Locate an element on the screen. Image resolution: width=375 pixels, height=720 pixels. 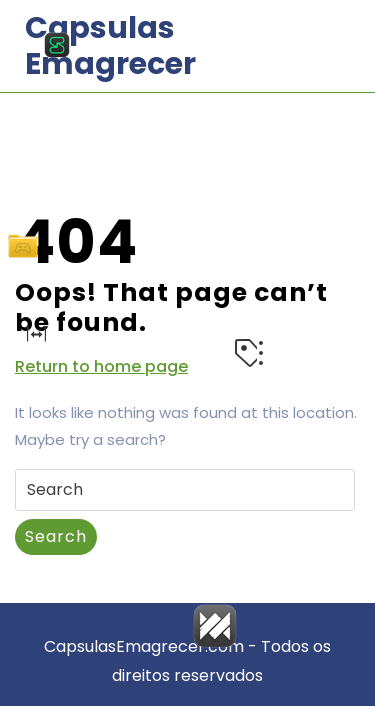
adjust spacing between elements is located at coordinates (36, 334).